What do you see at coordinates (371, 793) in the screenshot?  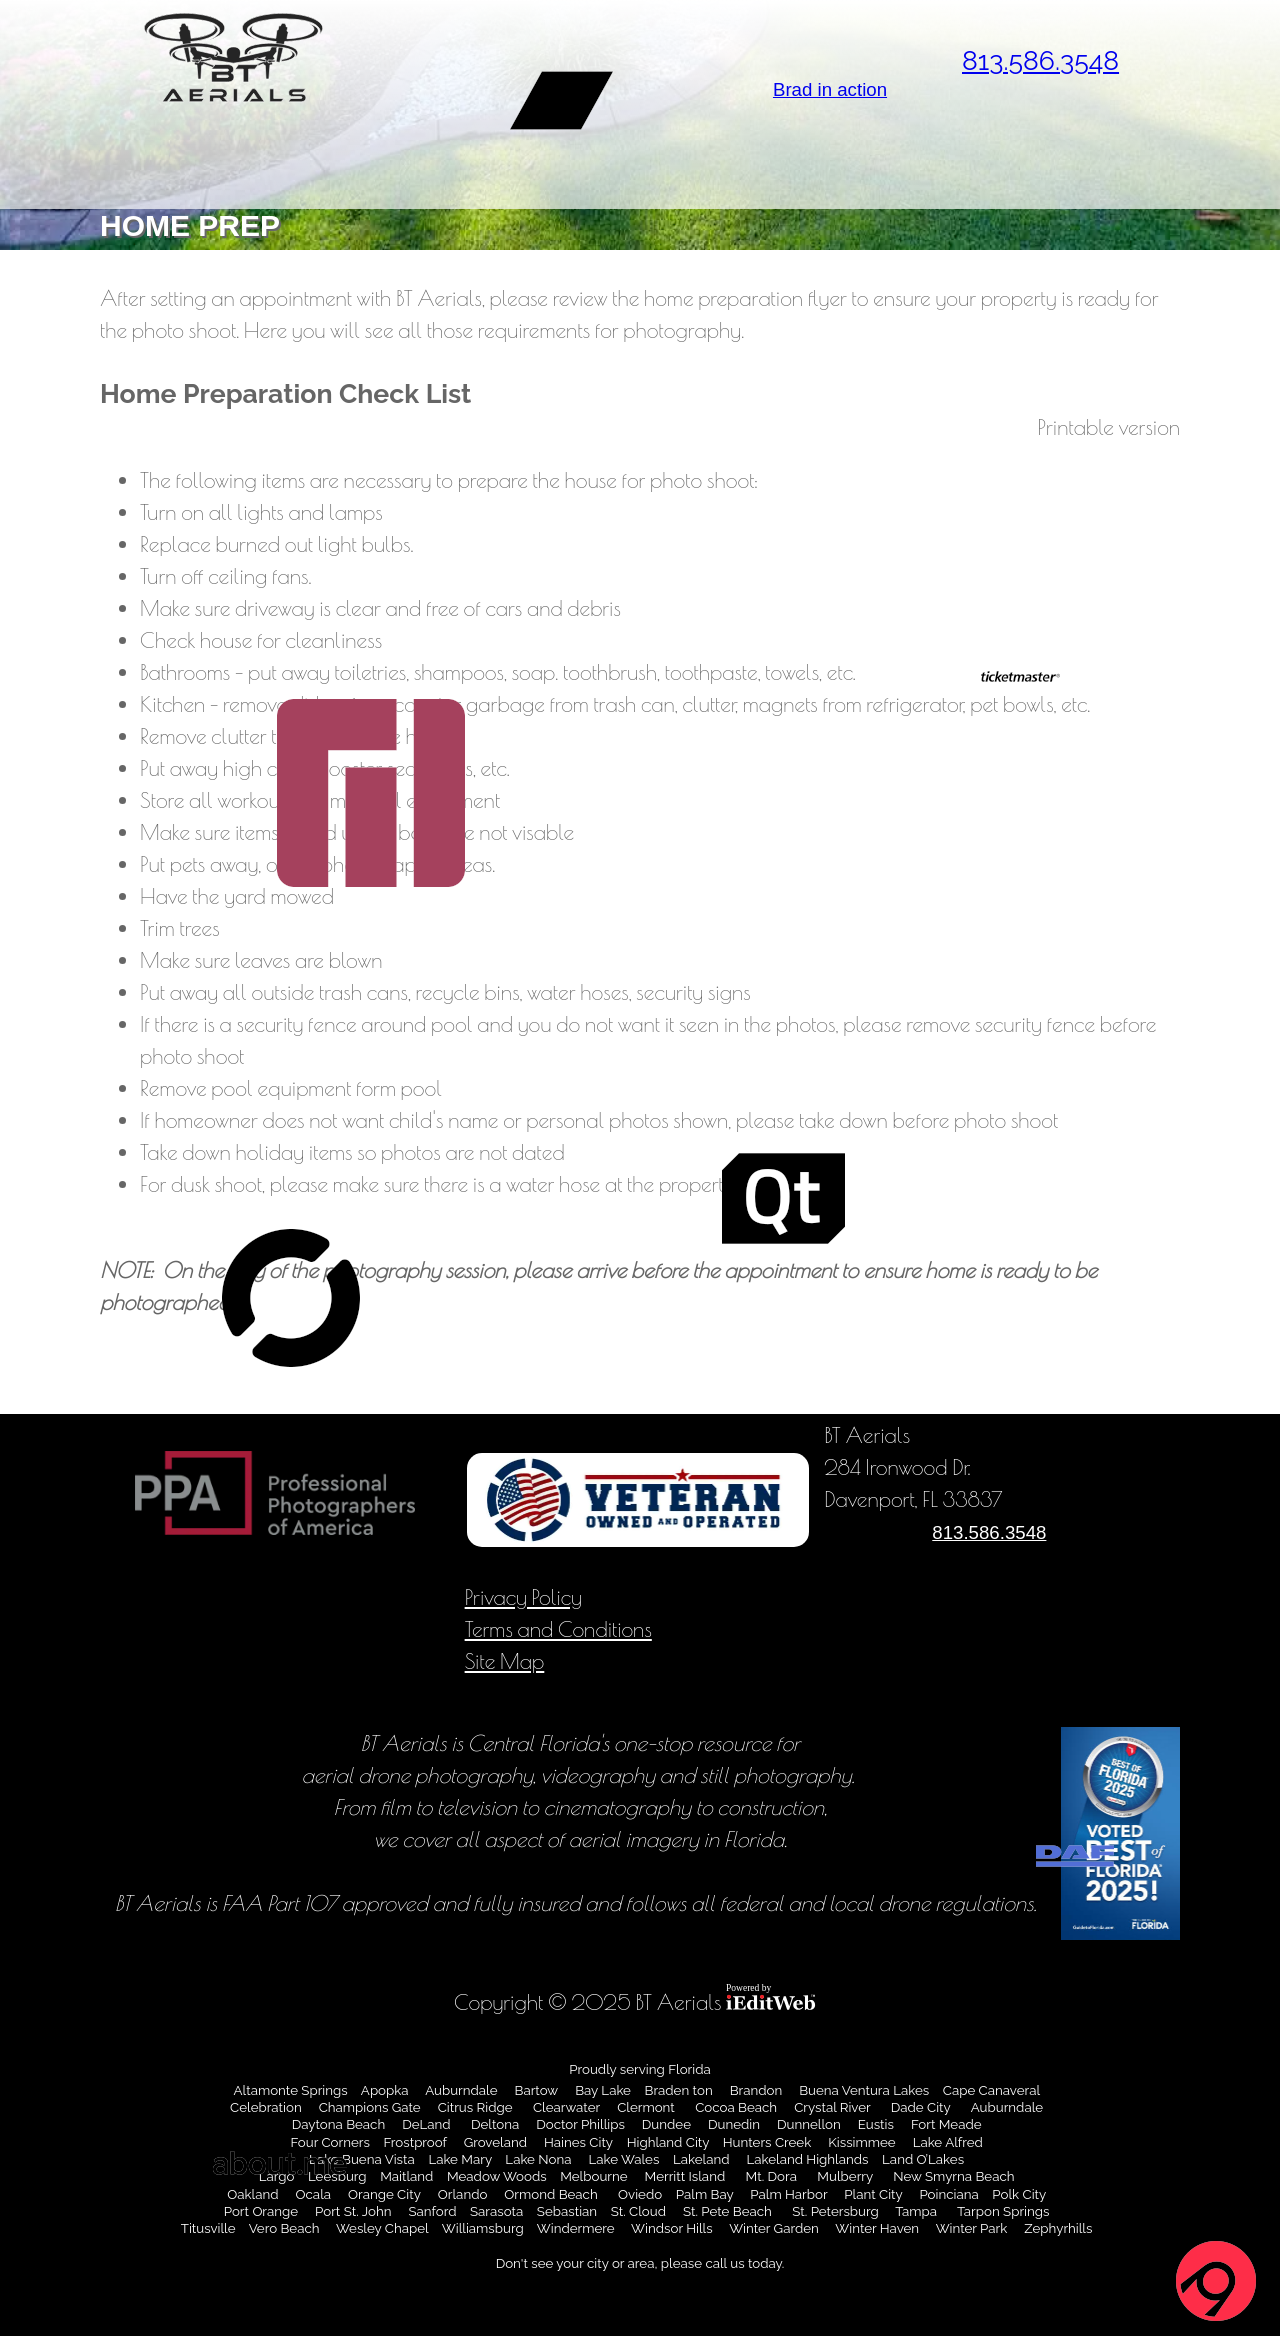 I see `manjaro linux operating system logo` at bounding box center [371, 793].